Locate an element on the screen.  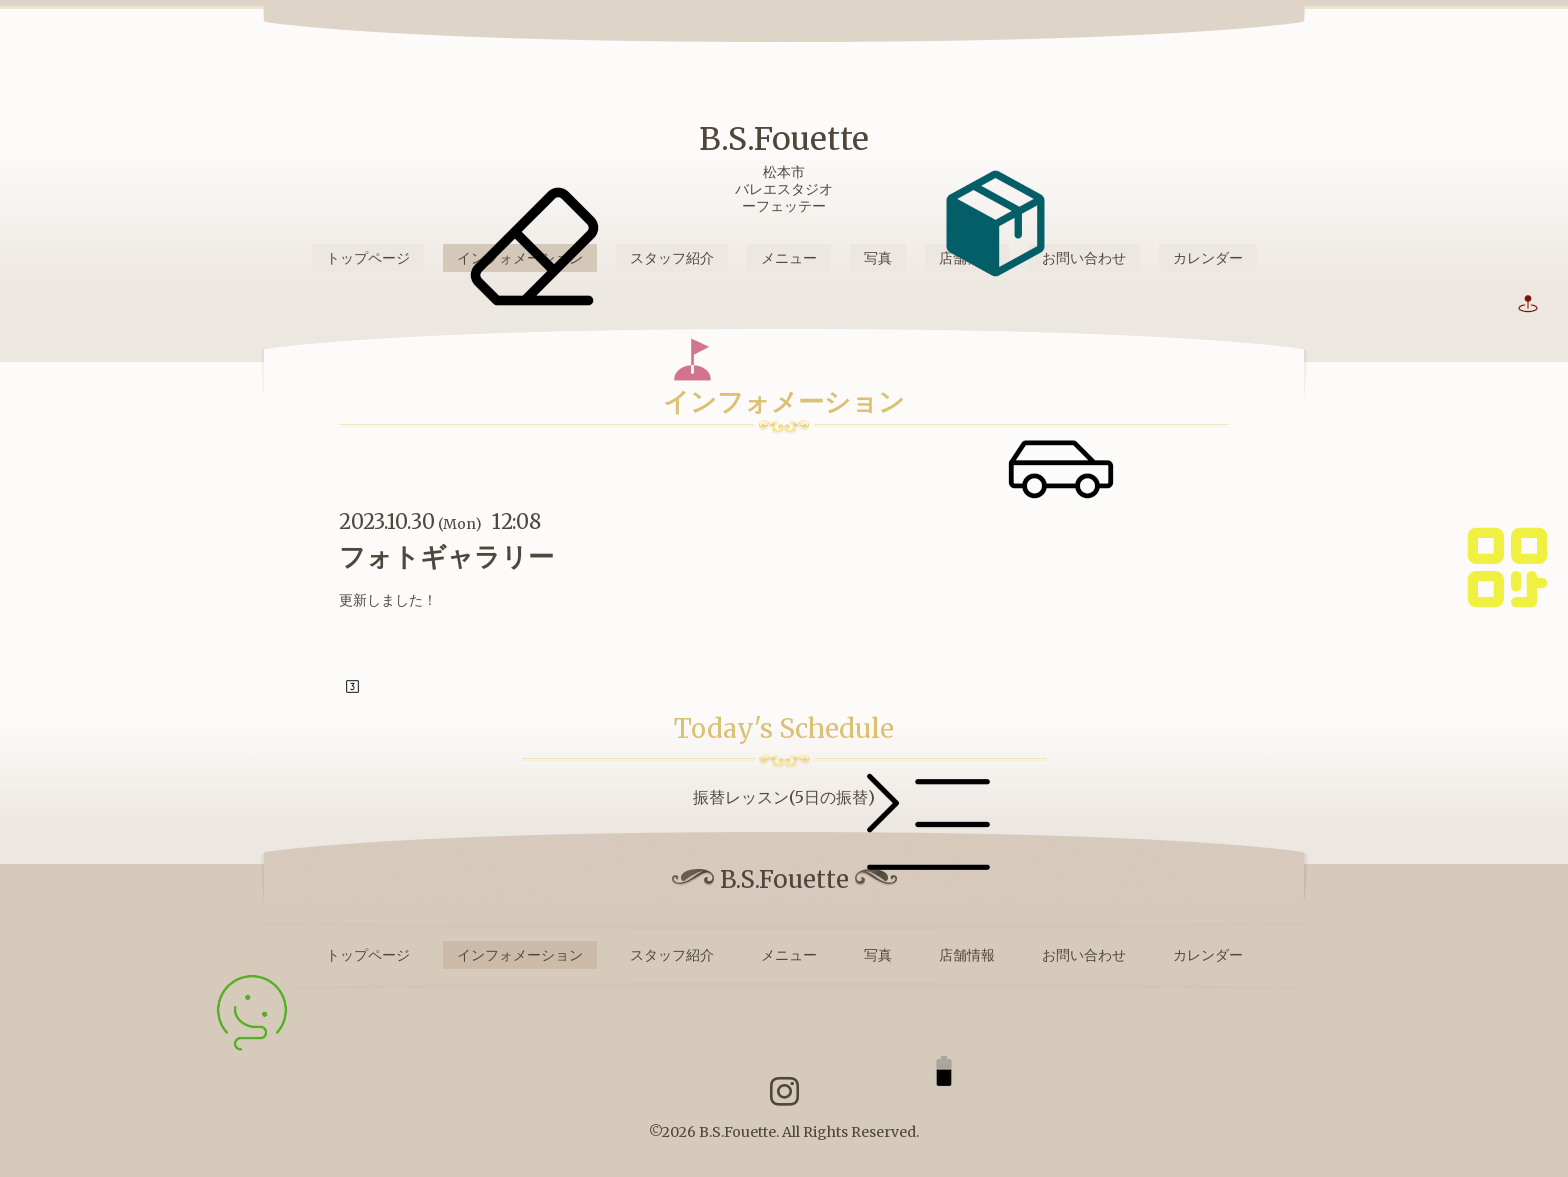
view location area or radius is located at coordinates (1528, 304).